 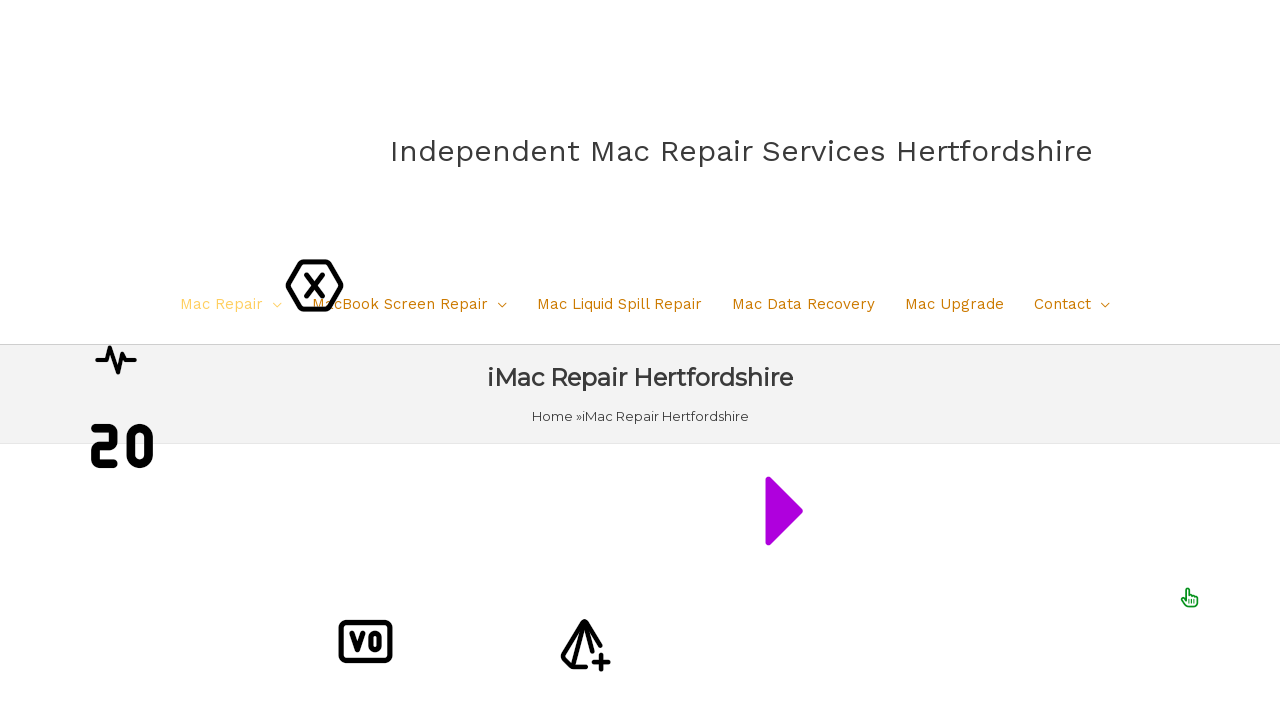 What do you see at coordinates (122, 446) in the screenshot?
I see `indicates 20 items or notifications` at bounding box center [122, 446].